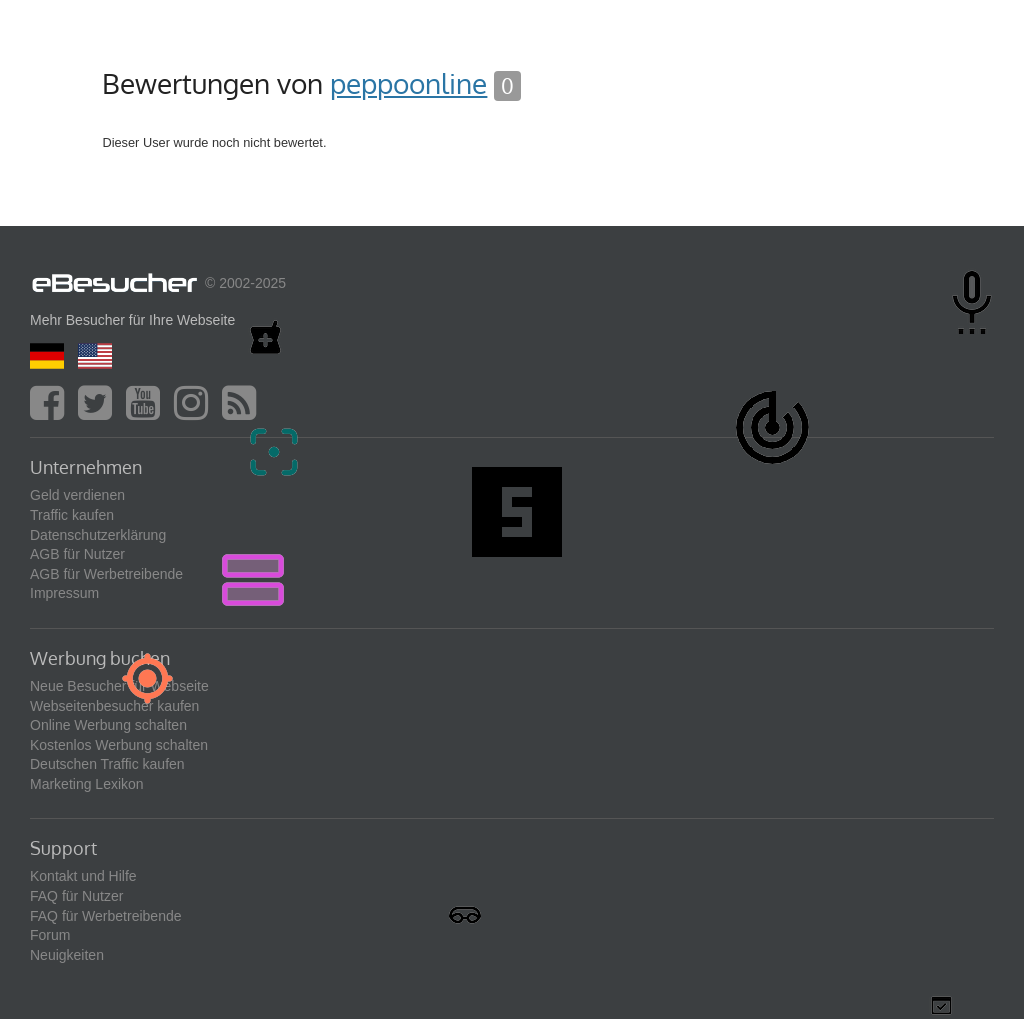 The width and height of the screenshot is (1024, 1019). I want to click on center focus on selected area, so click(274, 452).